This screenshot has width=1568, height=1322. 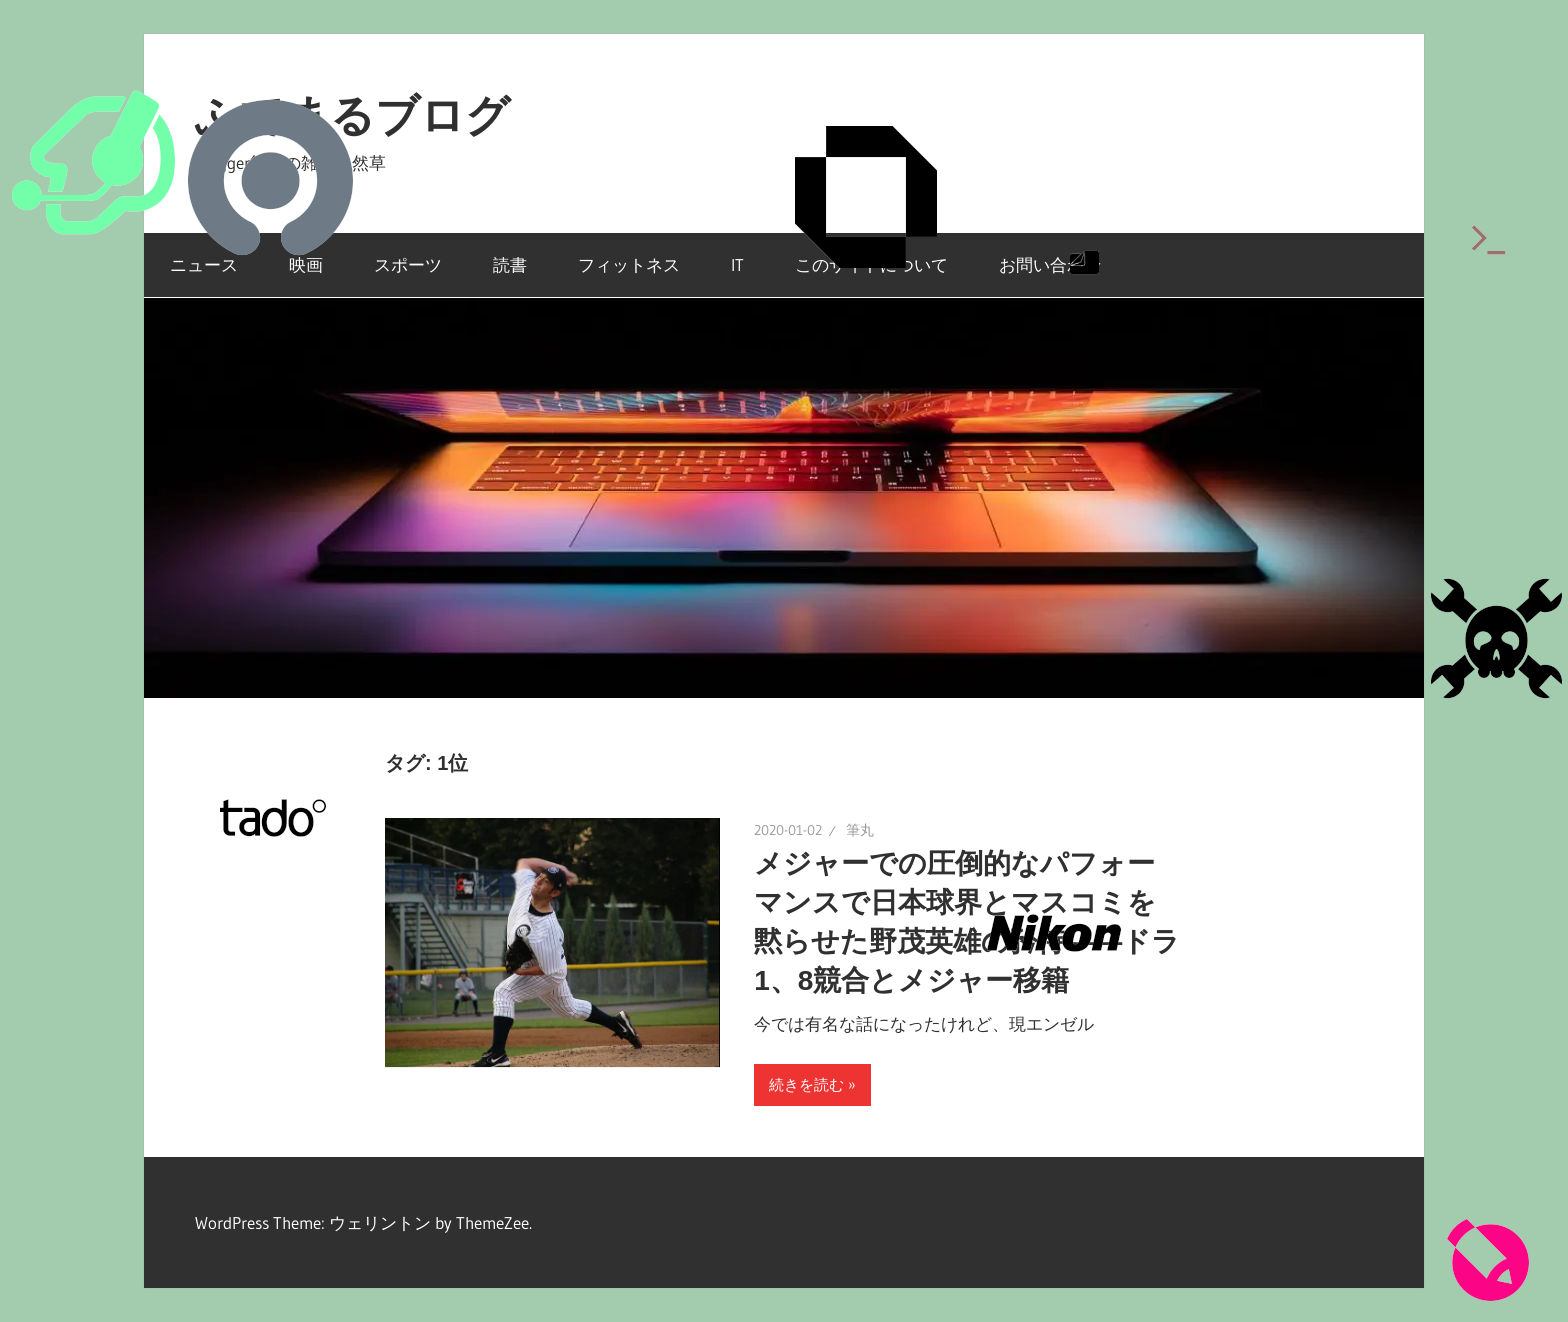 What do you see at coordinates (866, 197) in the screenshot?
I see `open OPNsense firewall dashboard` at bounding box center [866, 197].